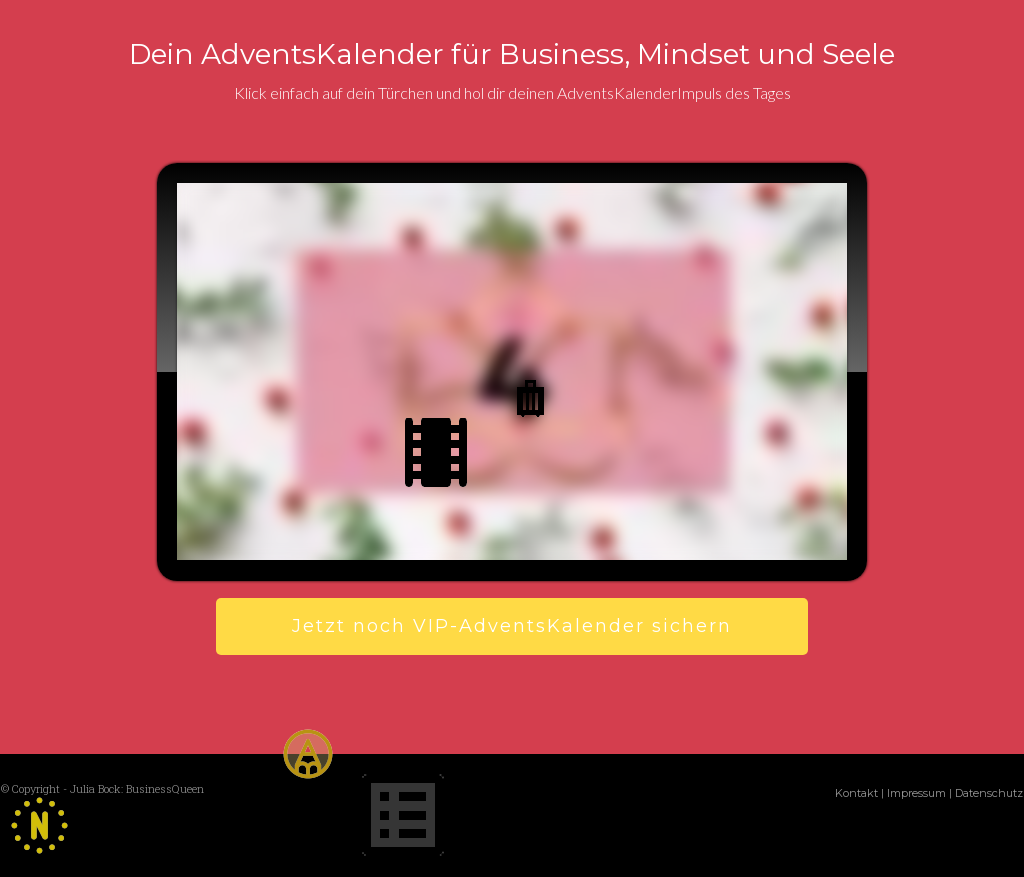 The height and width of the screenshot is (877, 1024). I want to click on indicates a draft or pending status for an item, so click(39, 825).